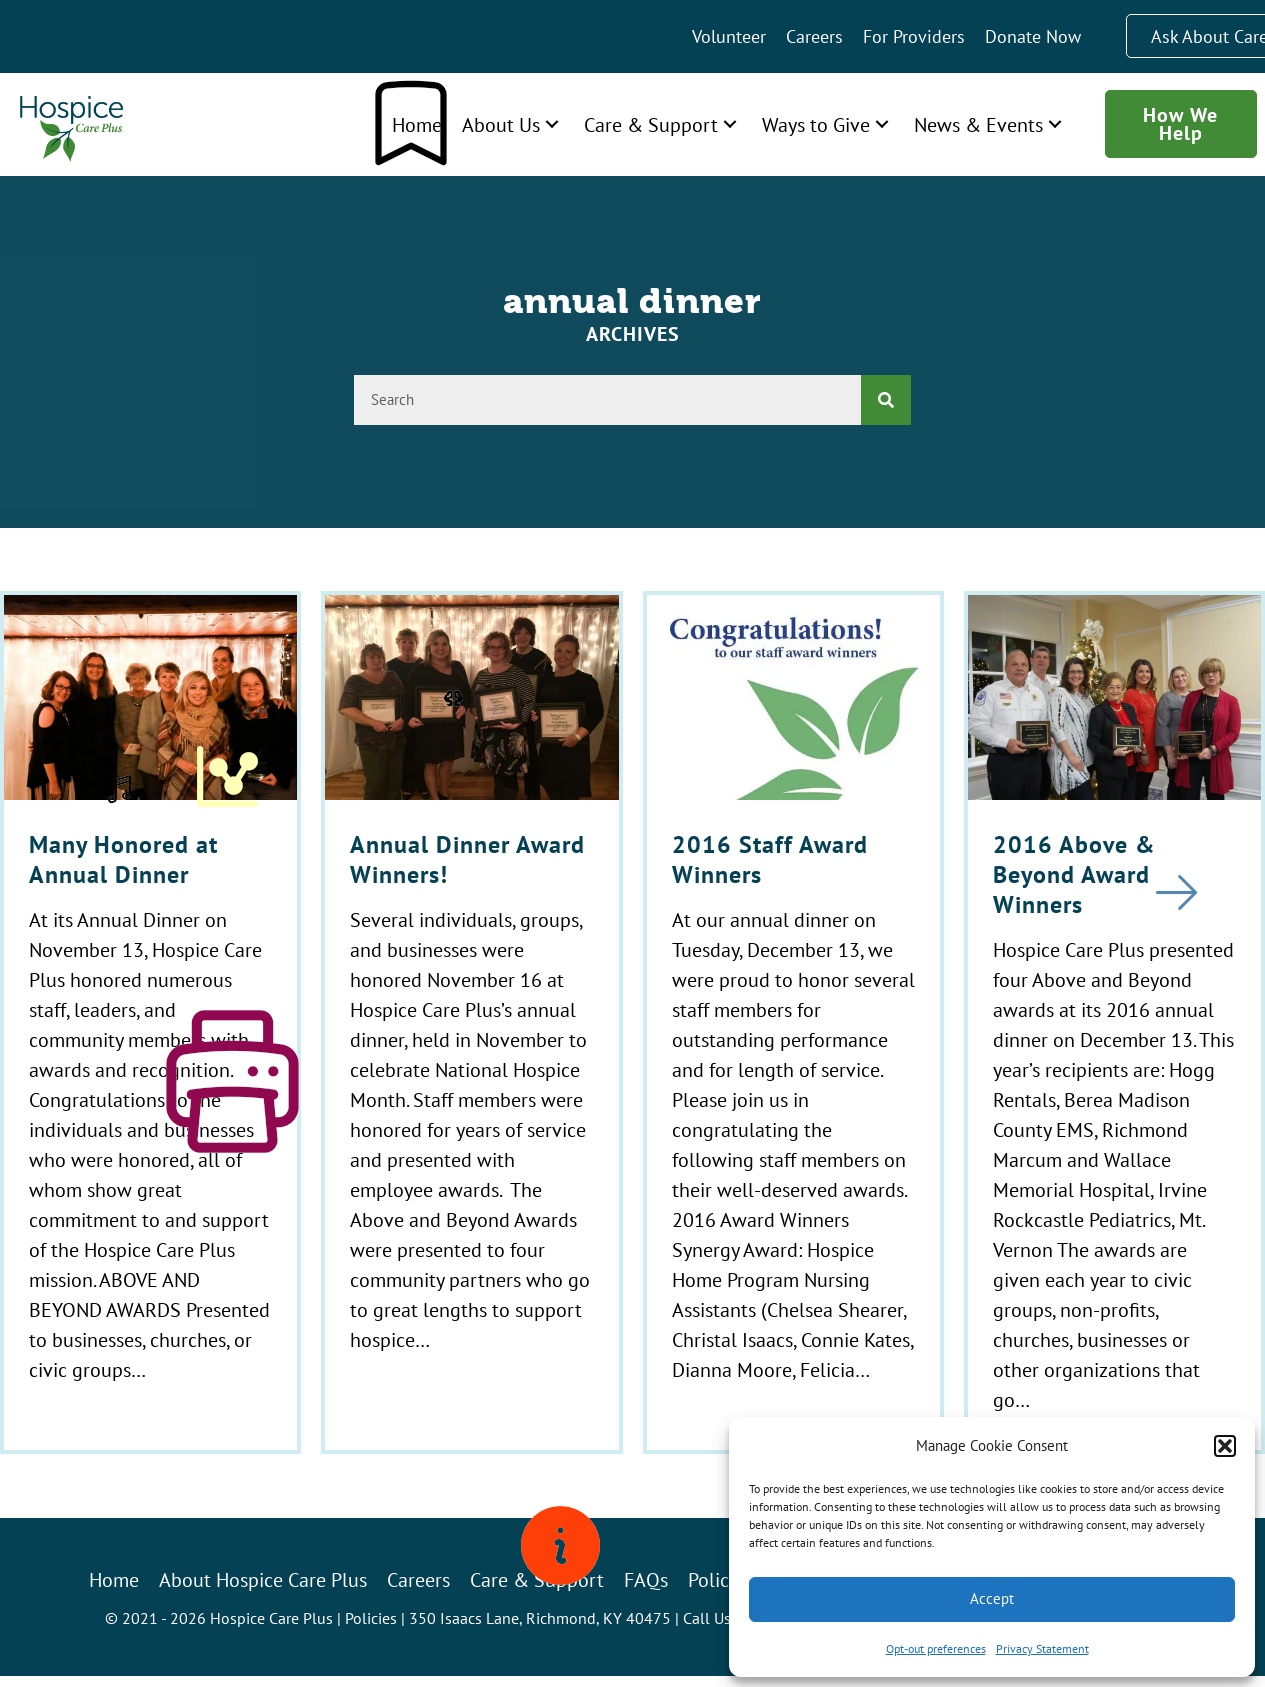 This screenshot has height=1687, width=1265. Describe the element at coordinates (411, 123) in the screenshot. I see `save this item for later` at that location.